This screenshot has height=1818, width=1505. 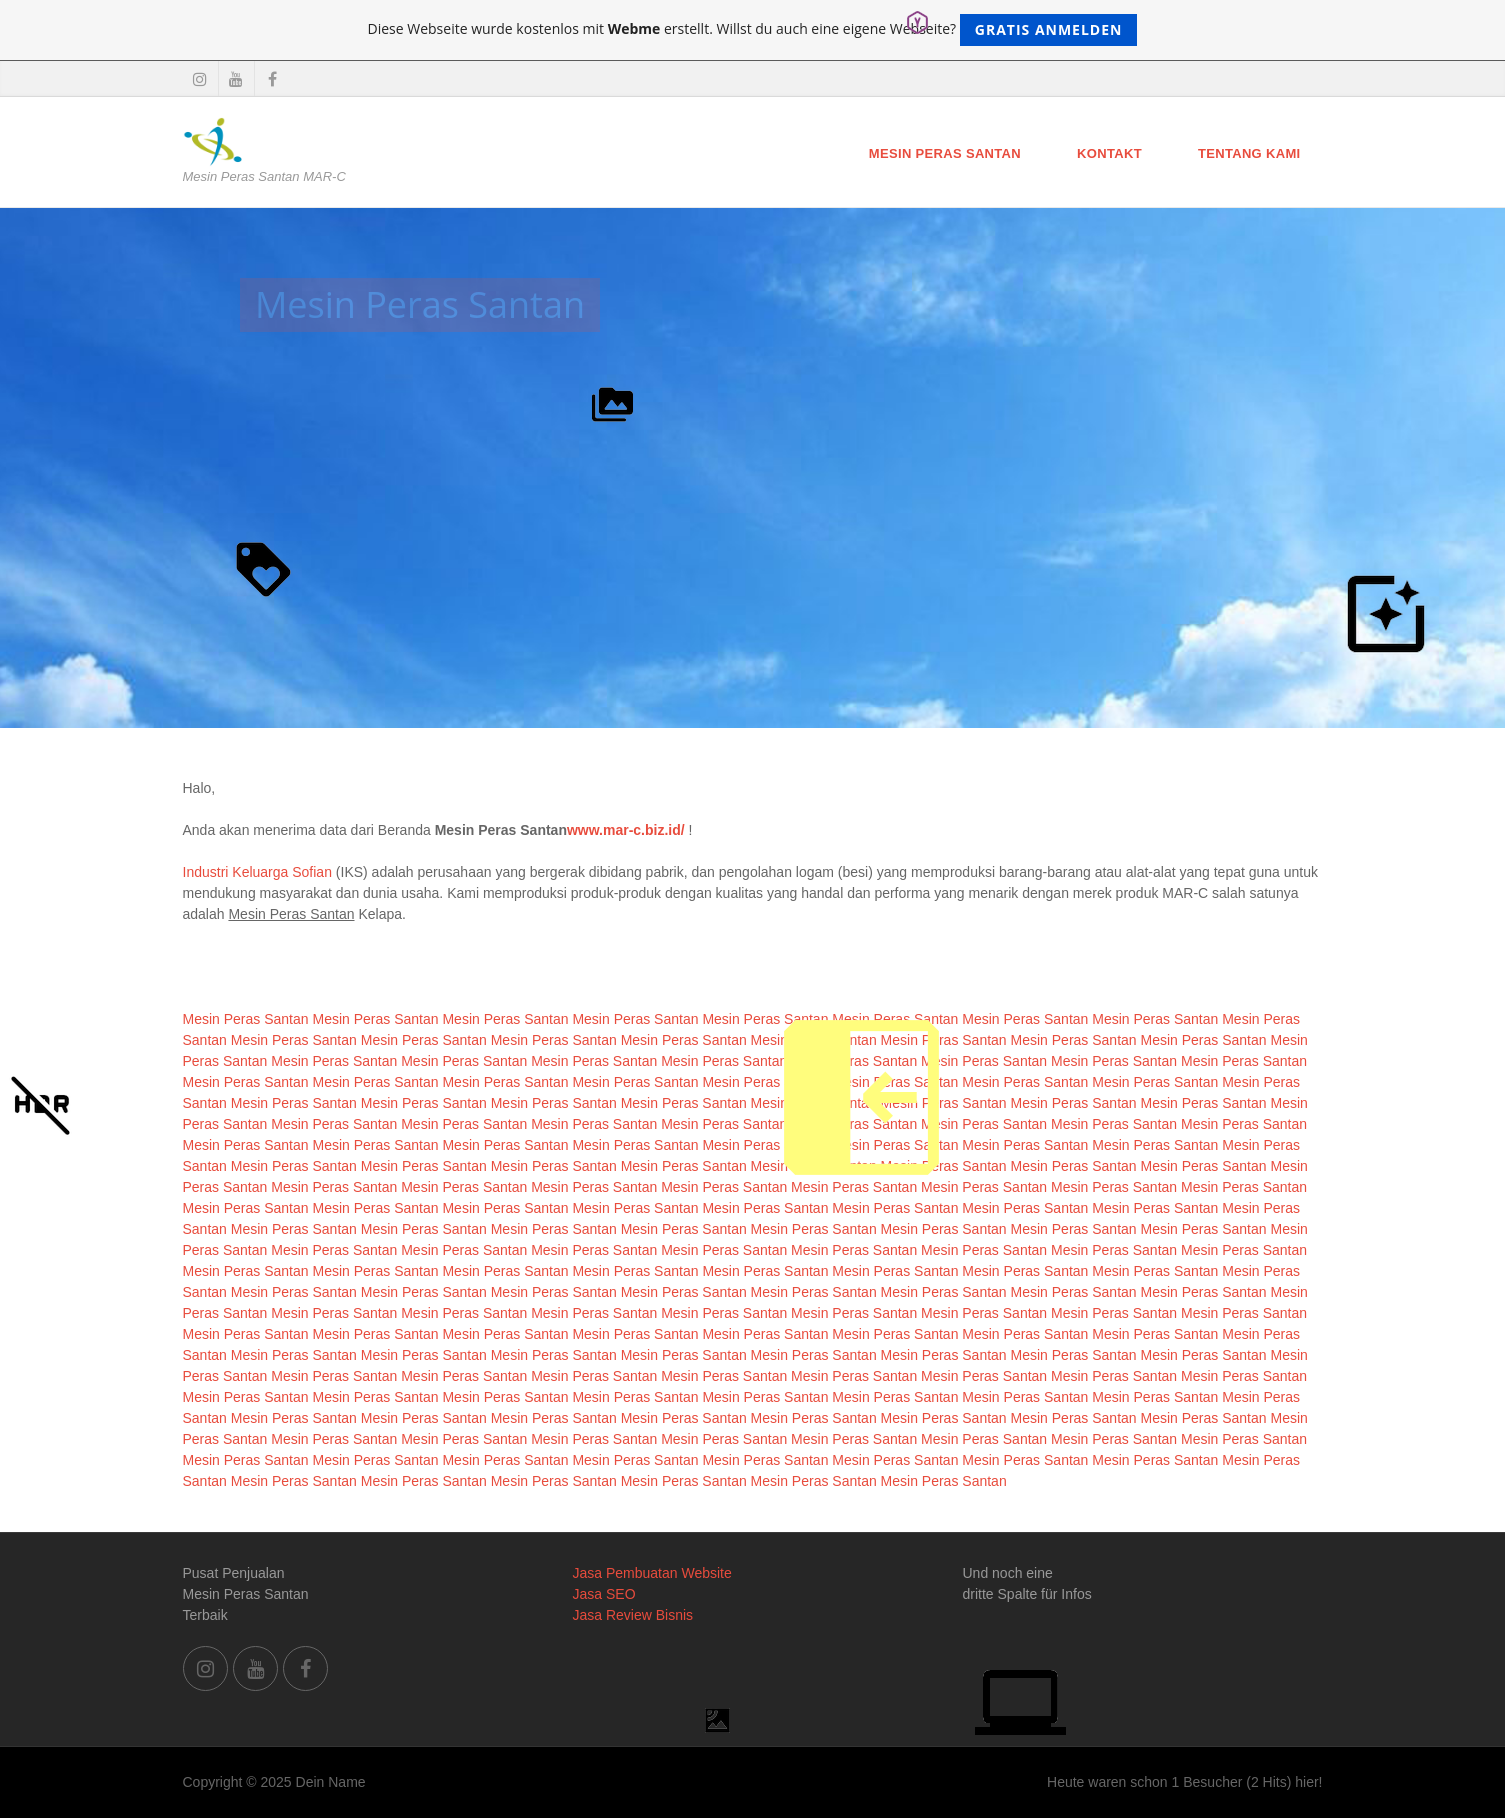 What do you see at coordinates (1386, 614) in the screenshot?
I see `apply a filter or effect to a photo` at bounding box center [1386, 614].